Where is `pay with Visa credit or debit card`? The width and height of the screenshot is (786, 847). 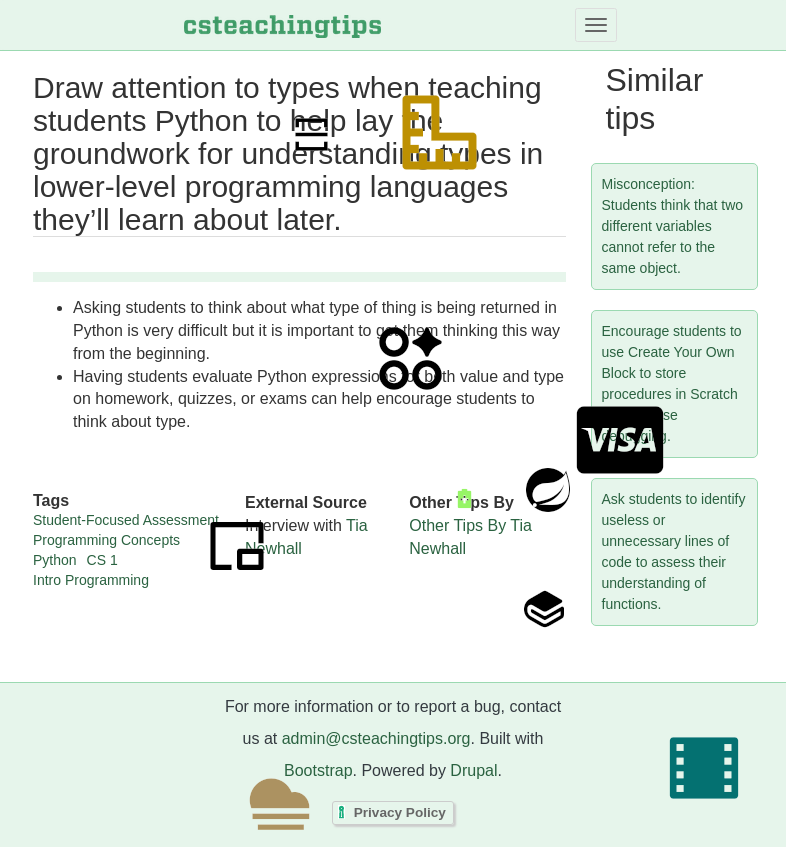 pay with Visa credit or debit card is located at coordinates (620, 440).